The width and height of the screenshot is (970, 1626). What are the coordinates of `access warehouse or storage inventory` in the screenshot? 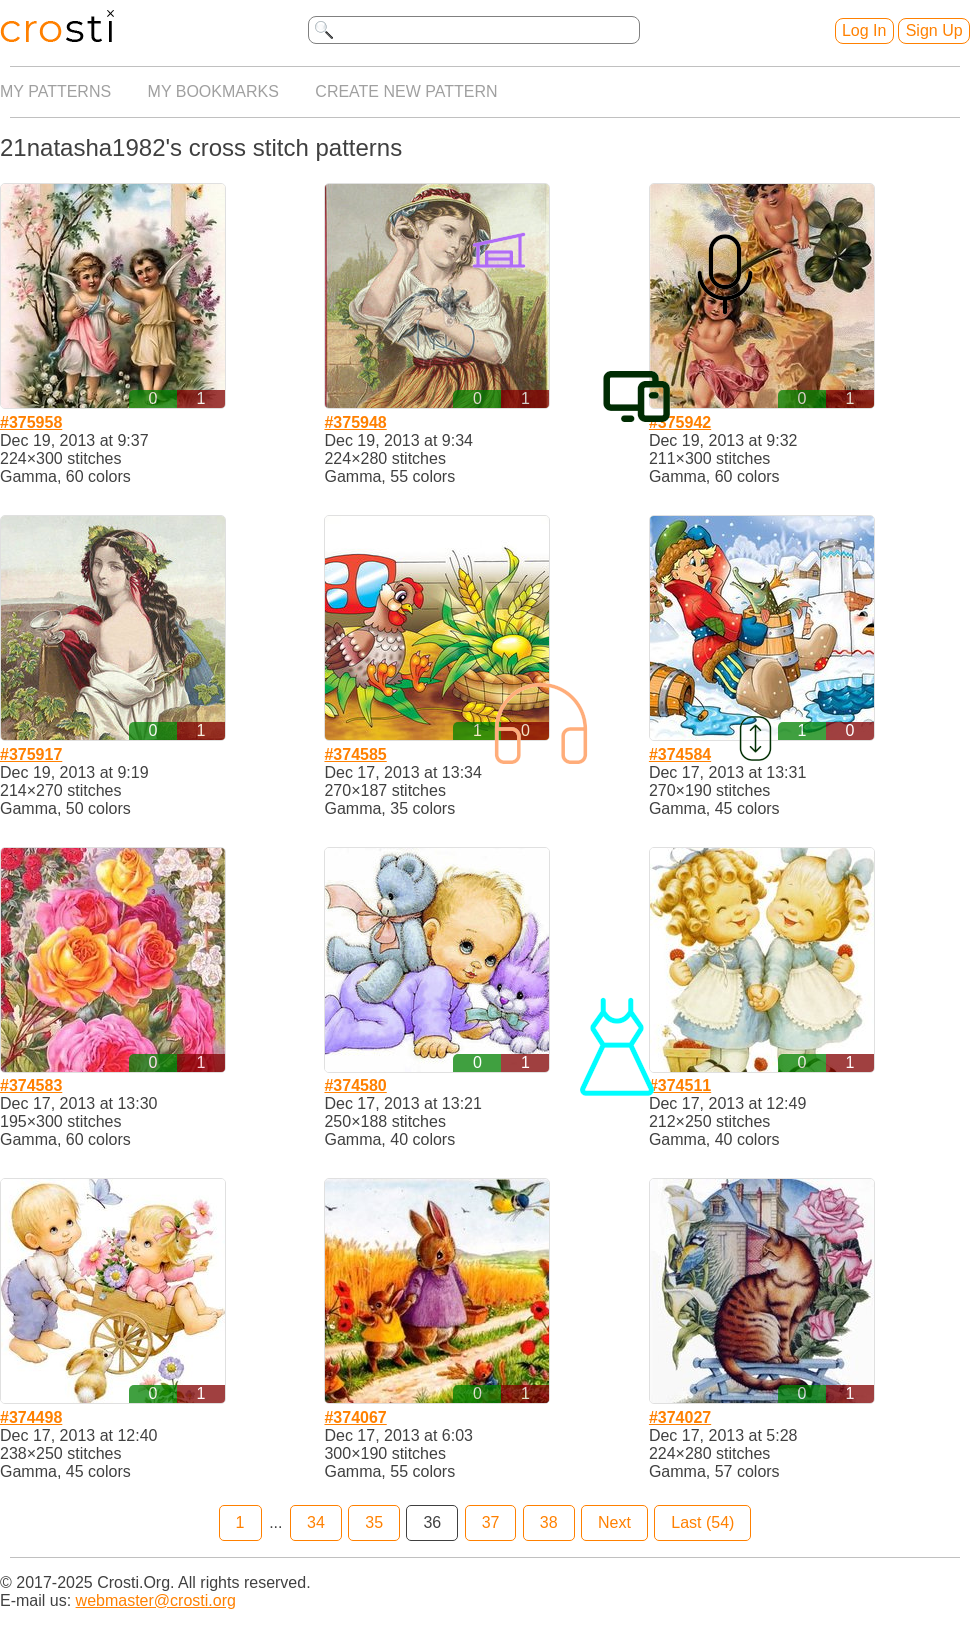 It's located at (499, 252).